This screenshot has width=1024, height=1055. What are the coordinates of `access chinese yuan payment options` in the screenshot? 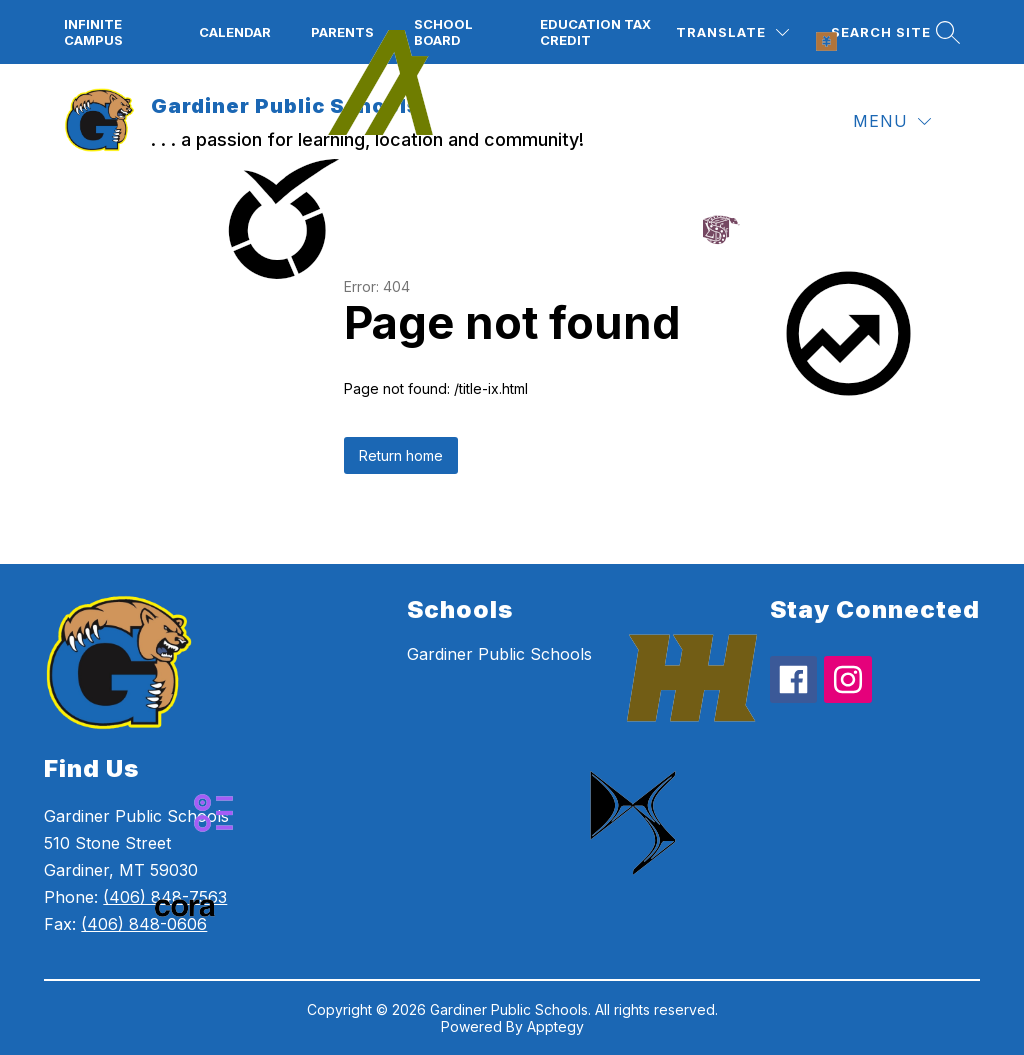 It's located at (826, 41).